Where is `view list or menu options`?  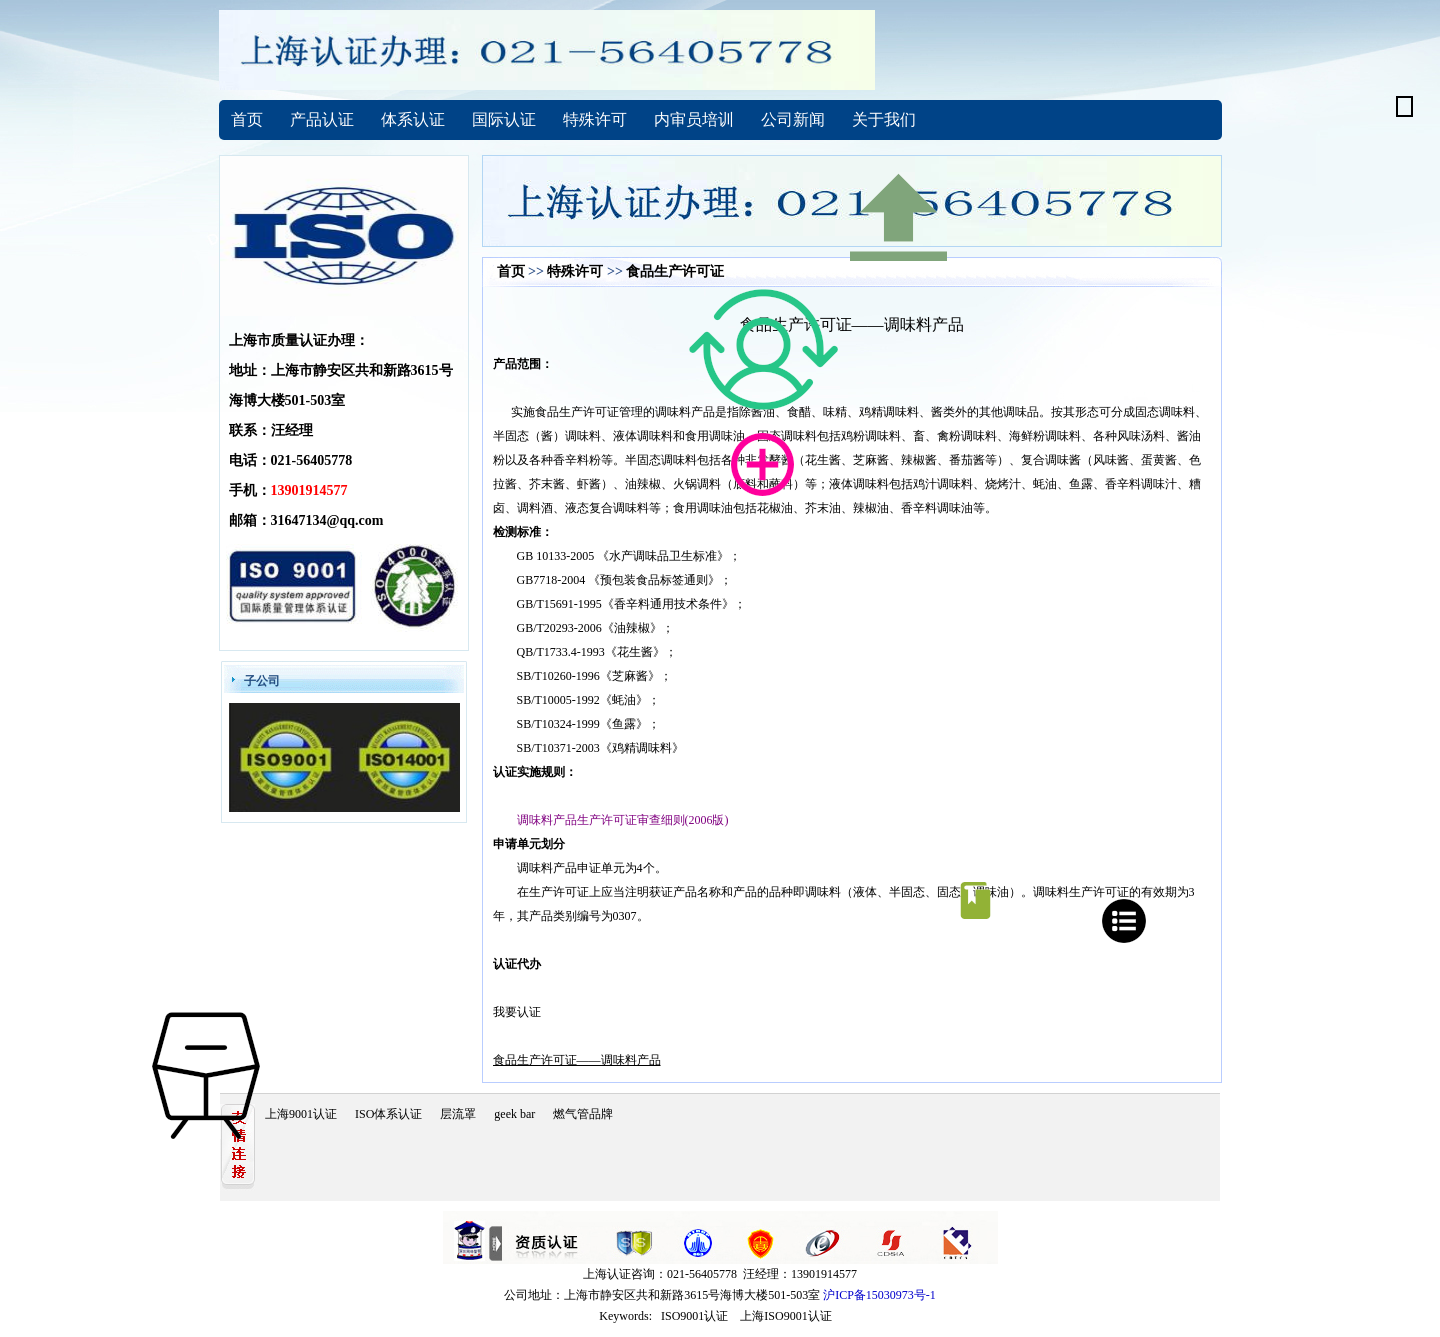 view list or menu options is located at coordinates (1124, 921).